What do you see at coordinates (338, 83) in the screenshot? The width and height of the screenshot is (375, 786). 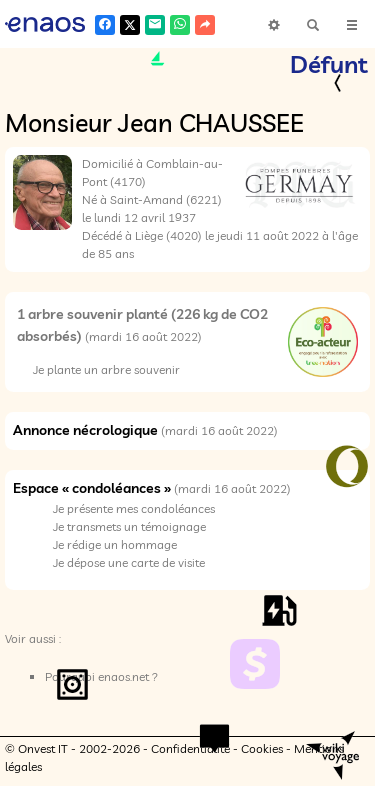 I see `go back to the previous screen` at bounding box center [338, 83].